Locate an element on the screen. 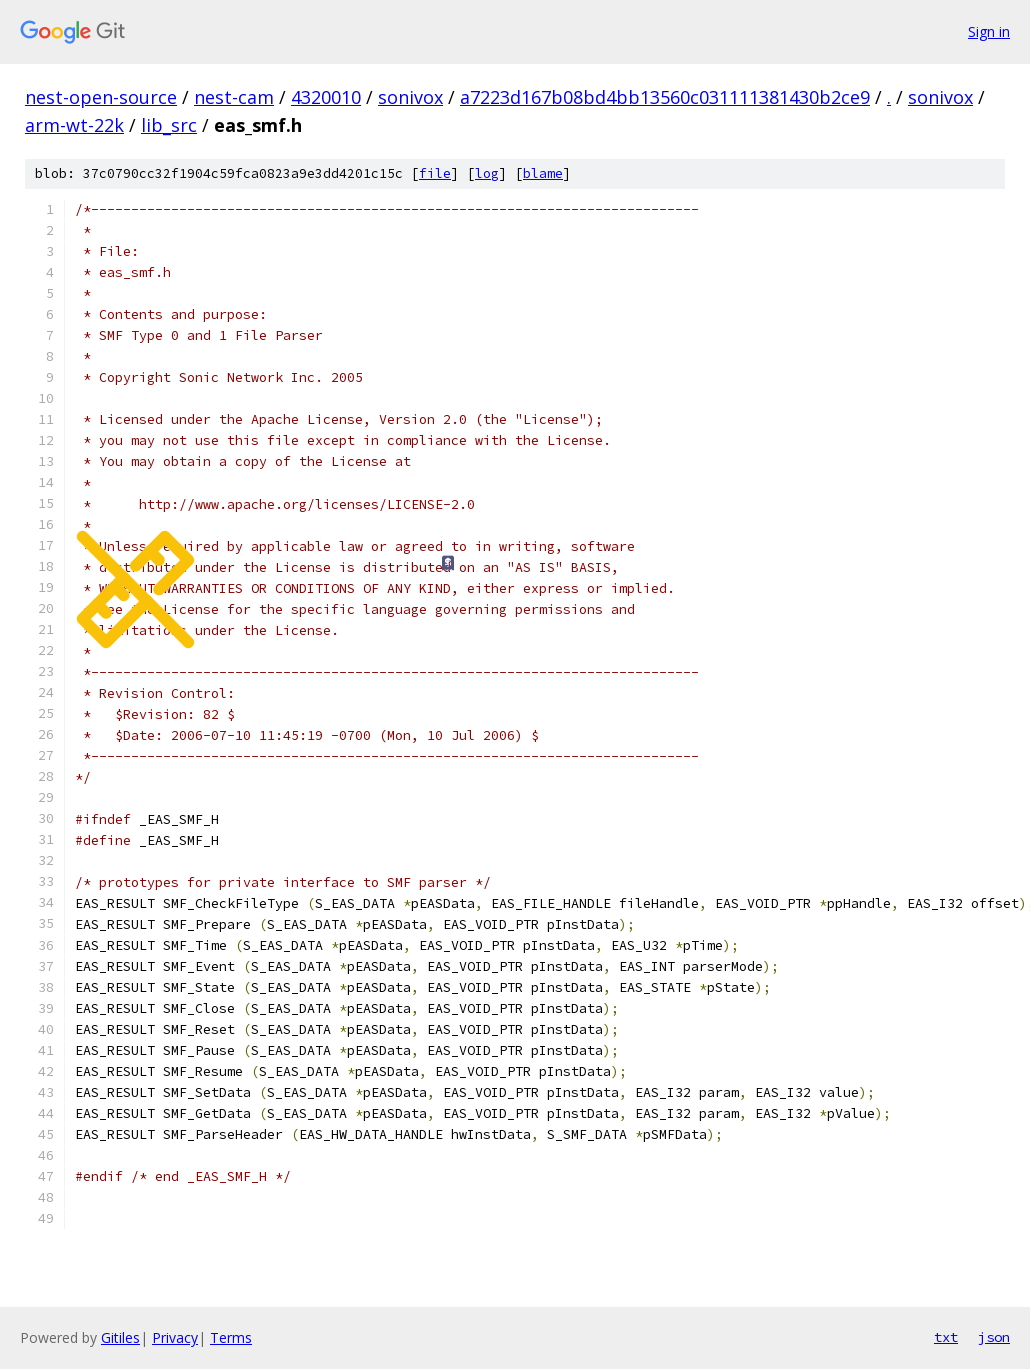  view payment receipt is located at coordinates (448, 563).